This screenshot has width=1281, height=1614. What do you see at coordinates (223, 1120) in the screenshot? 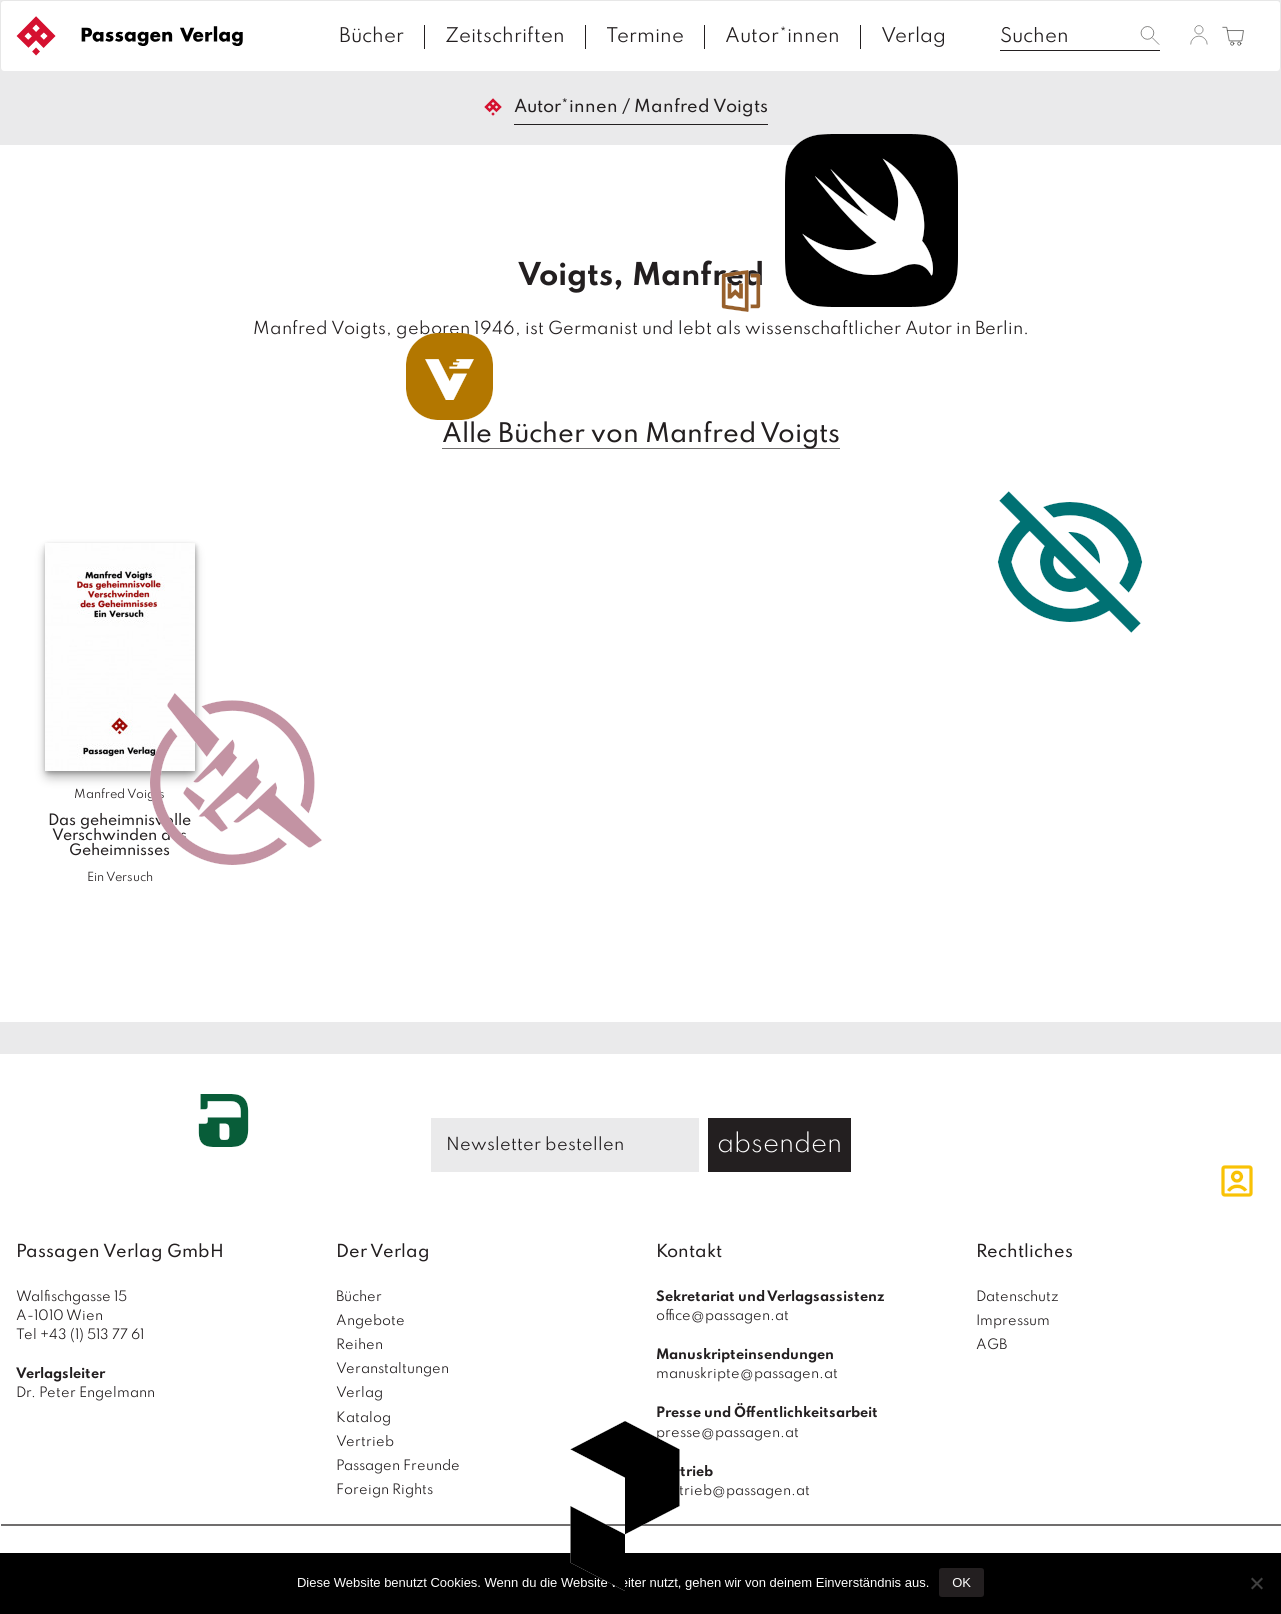
I see `open MetaGer search engine` at bounding box center [223, 1120].